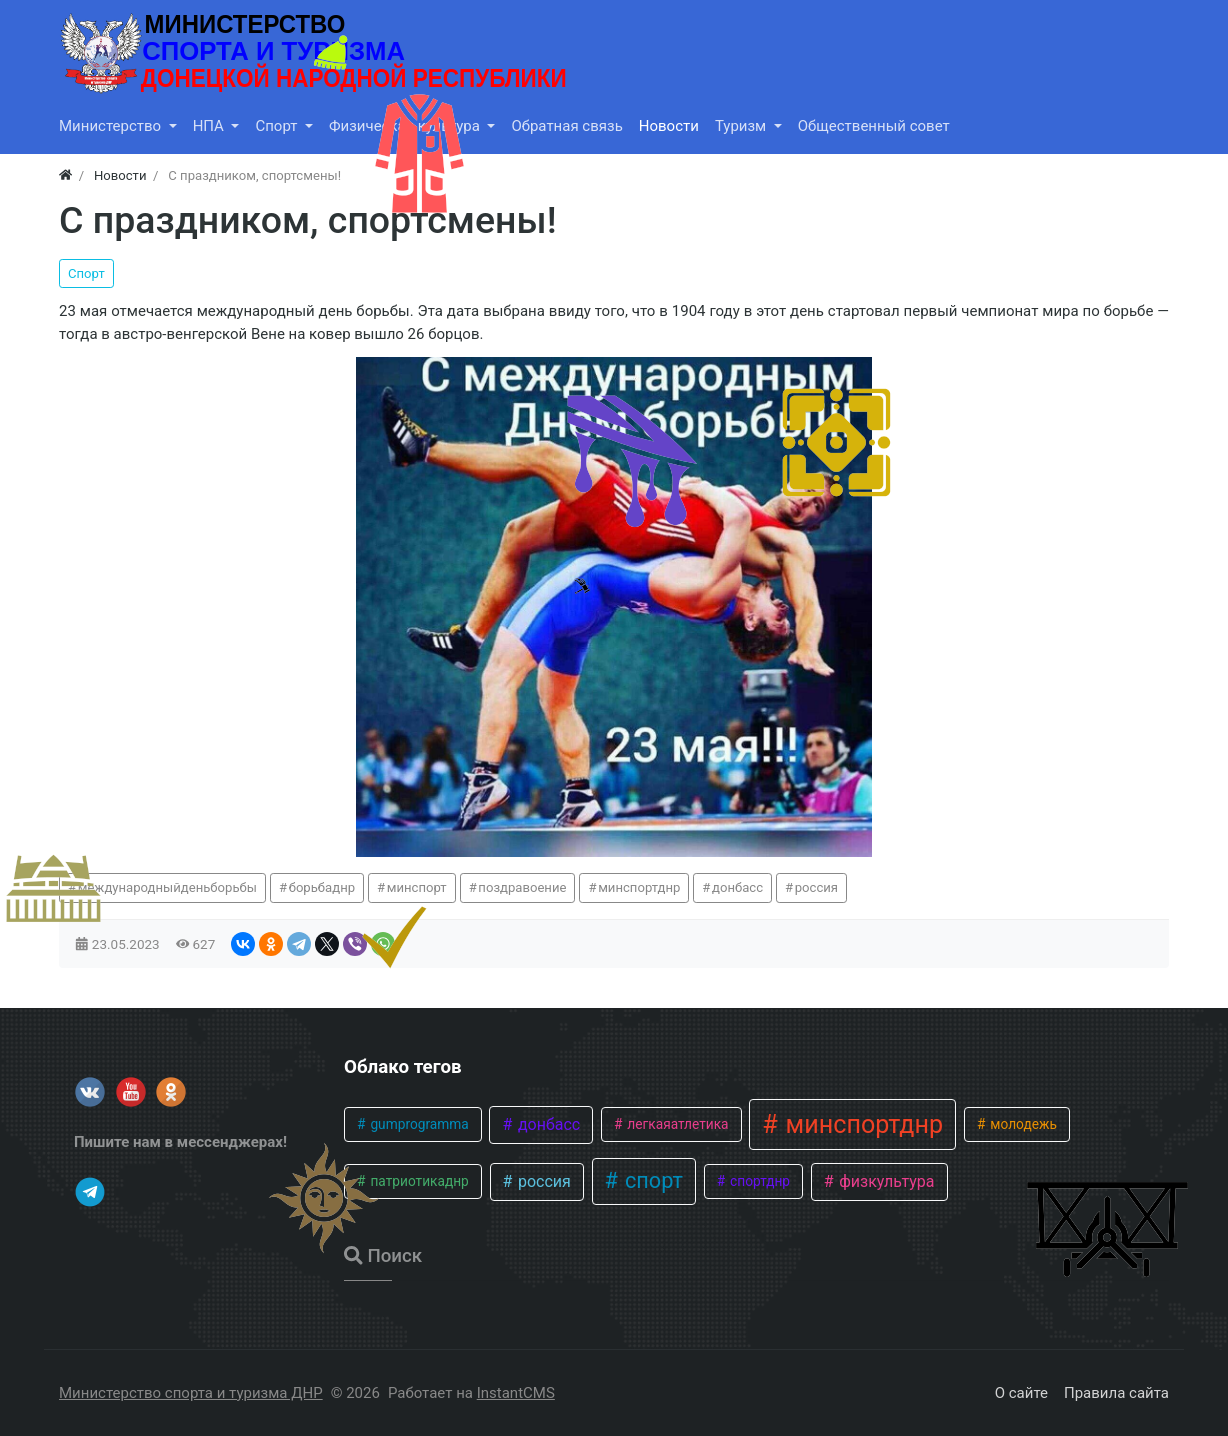 Image resolution: width=1228 pixels, height=1436 pixels. I want to click on access flight or aviation games, so click(1107, 1229).